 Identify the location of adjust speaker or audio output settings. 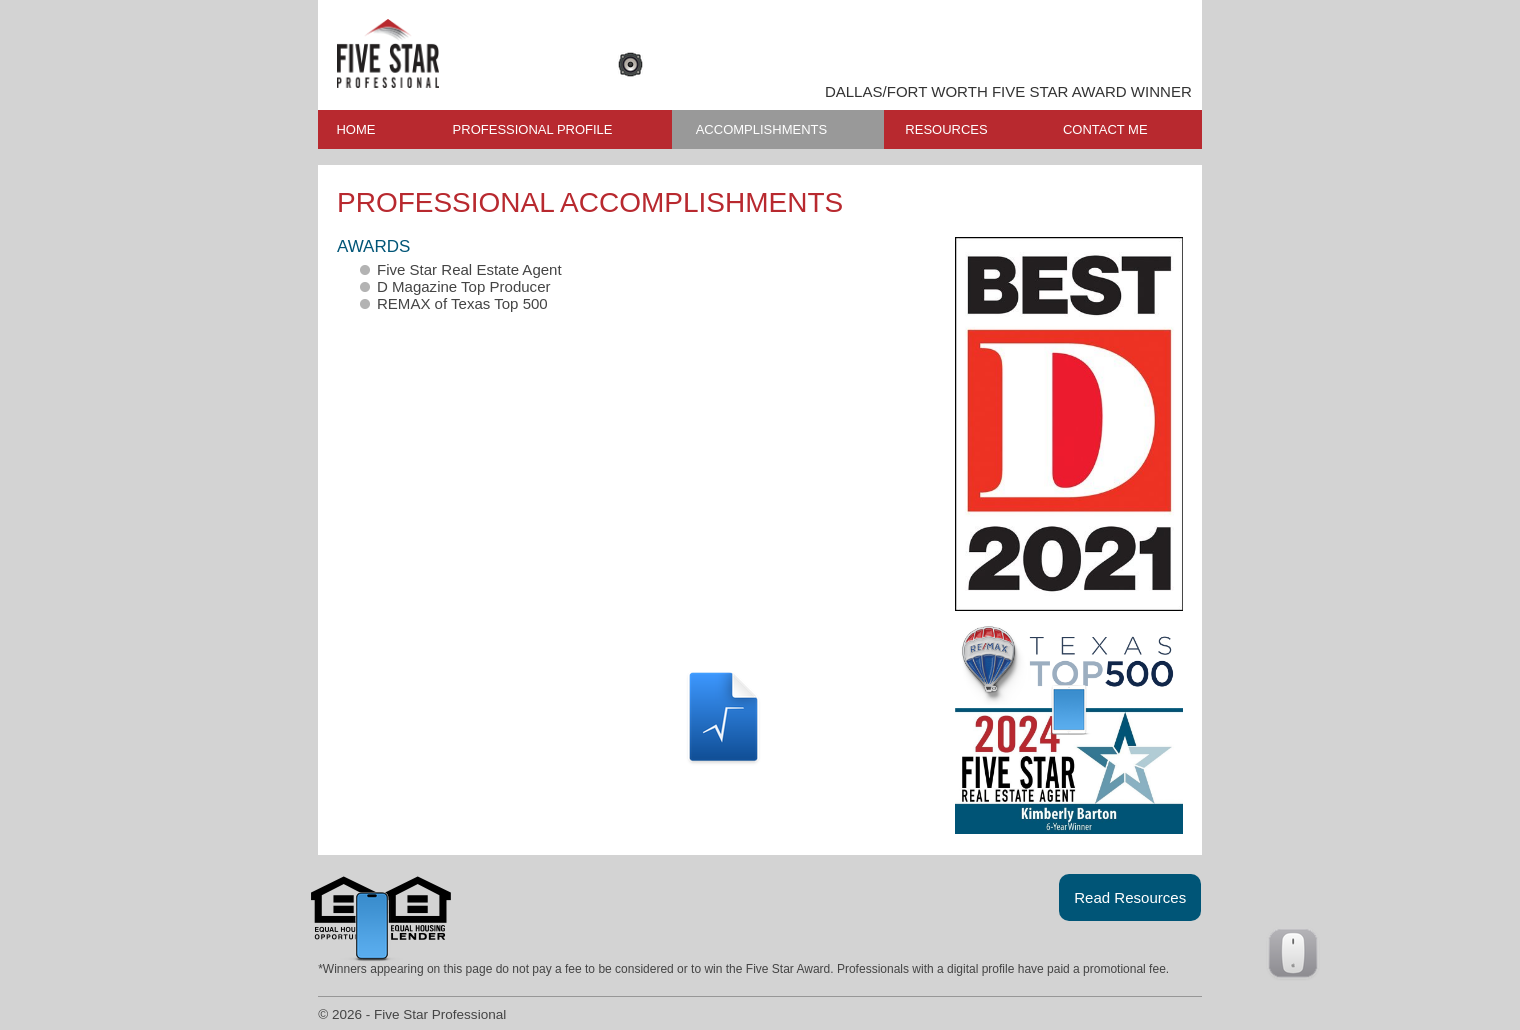
(630, 64).